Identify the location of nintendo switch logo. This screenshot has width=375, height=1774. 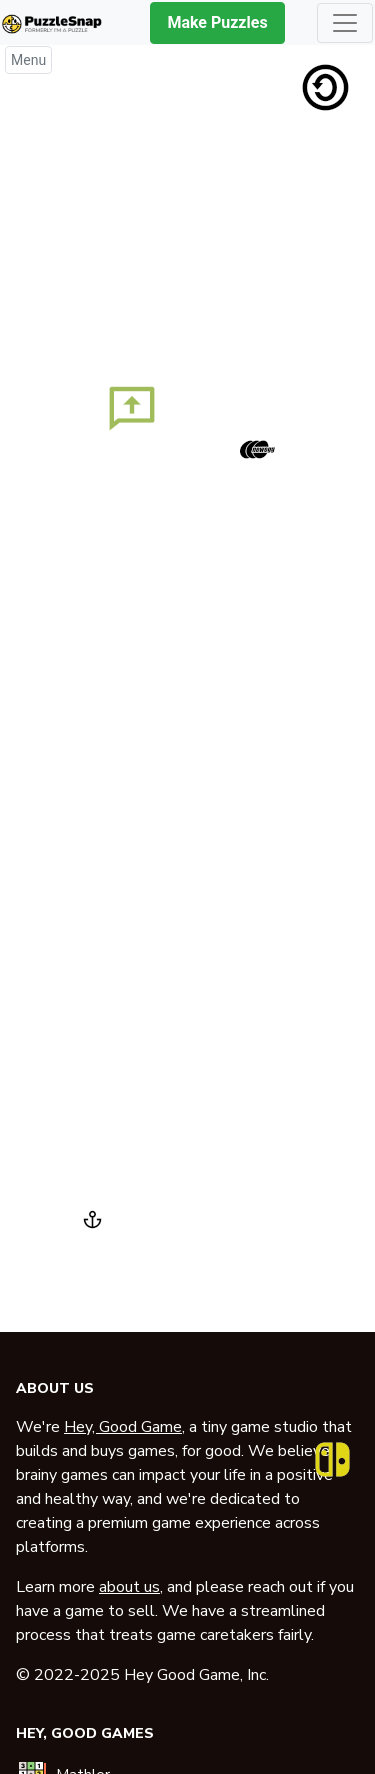
(332, 1459).